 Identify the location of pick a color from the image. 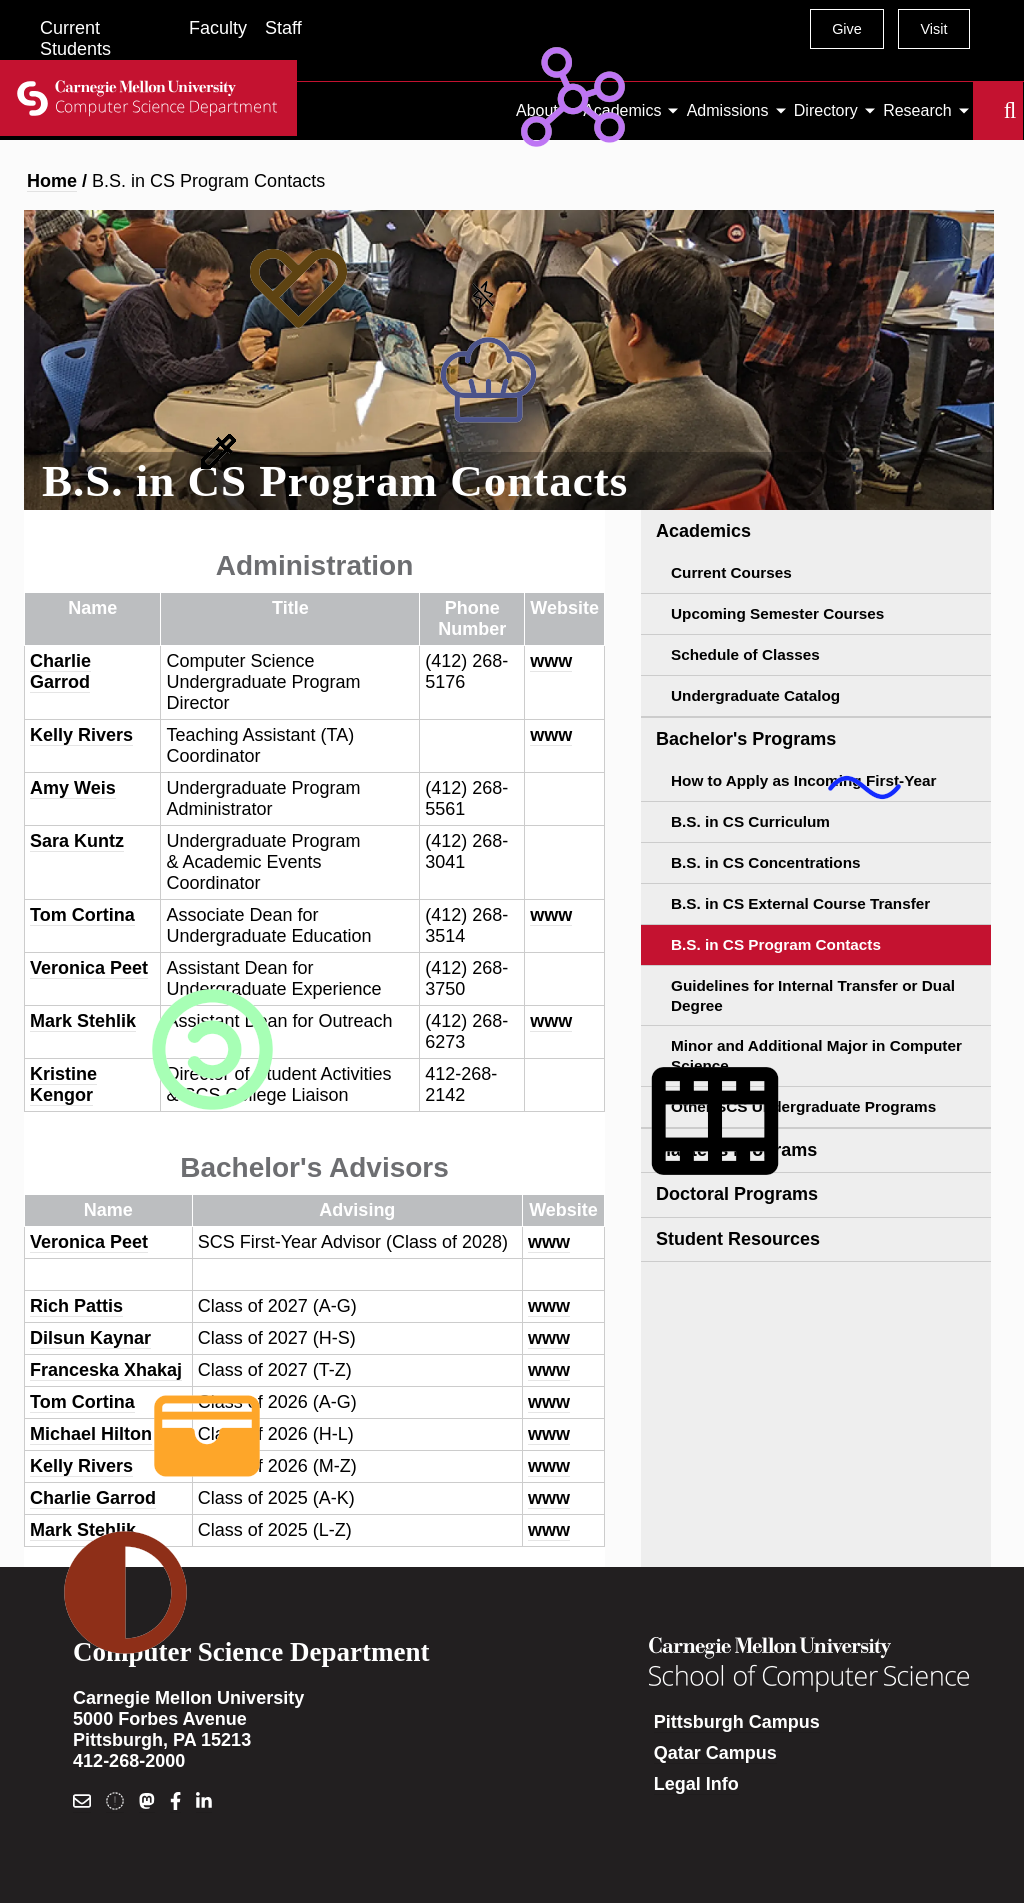
(218, 451).